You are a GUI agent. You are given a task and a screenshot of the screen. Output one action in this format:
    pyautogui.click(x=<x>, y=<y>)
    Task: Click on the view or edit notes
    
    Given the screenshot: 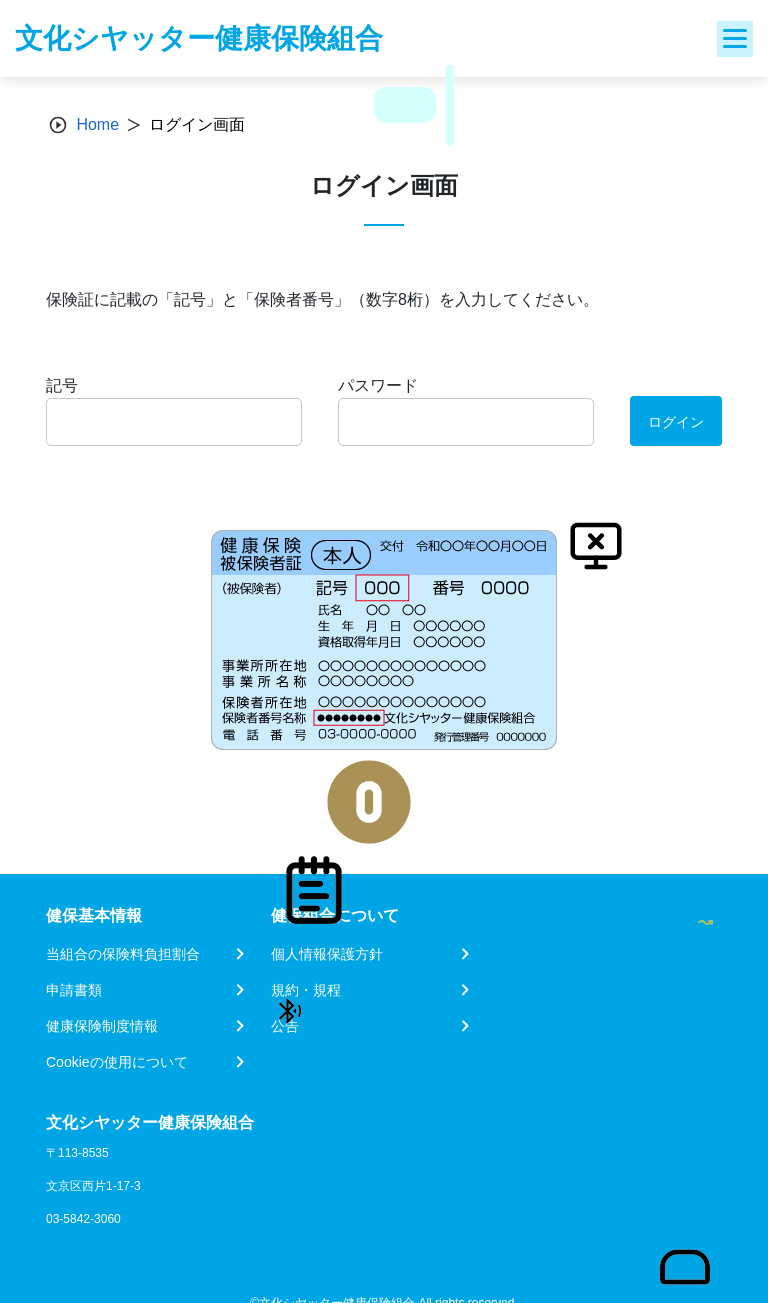 What is the action you would take?
    pyautogui.click(x=314, y=890)
    